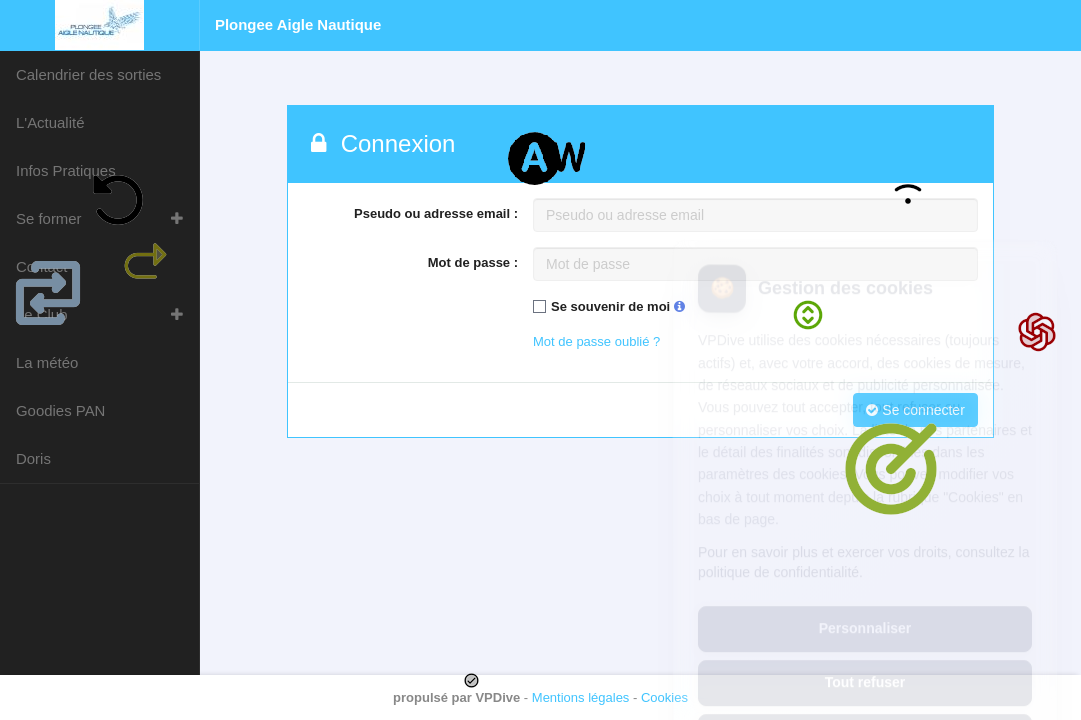 The image size is (1081, 720). Describe the element at coordinates (808, 315) in the screenshot. I see `expand or collapse content` at that location.